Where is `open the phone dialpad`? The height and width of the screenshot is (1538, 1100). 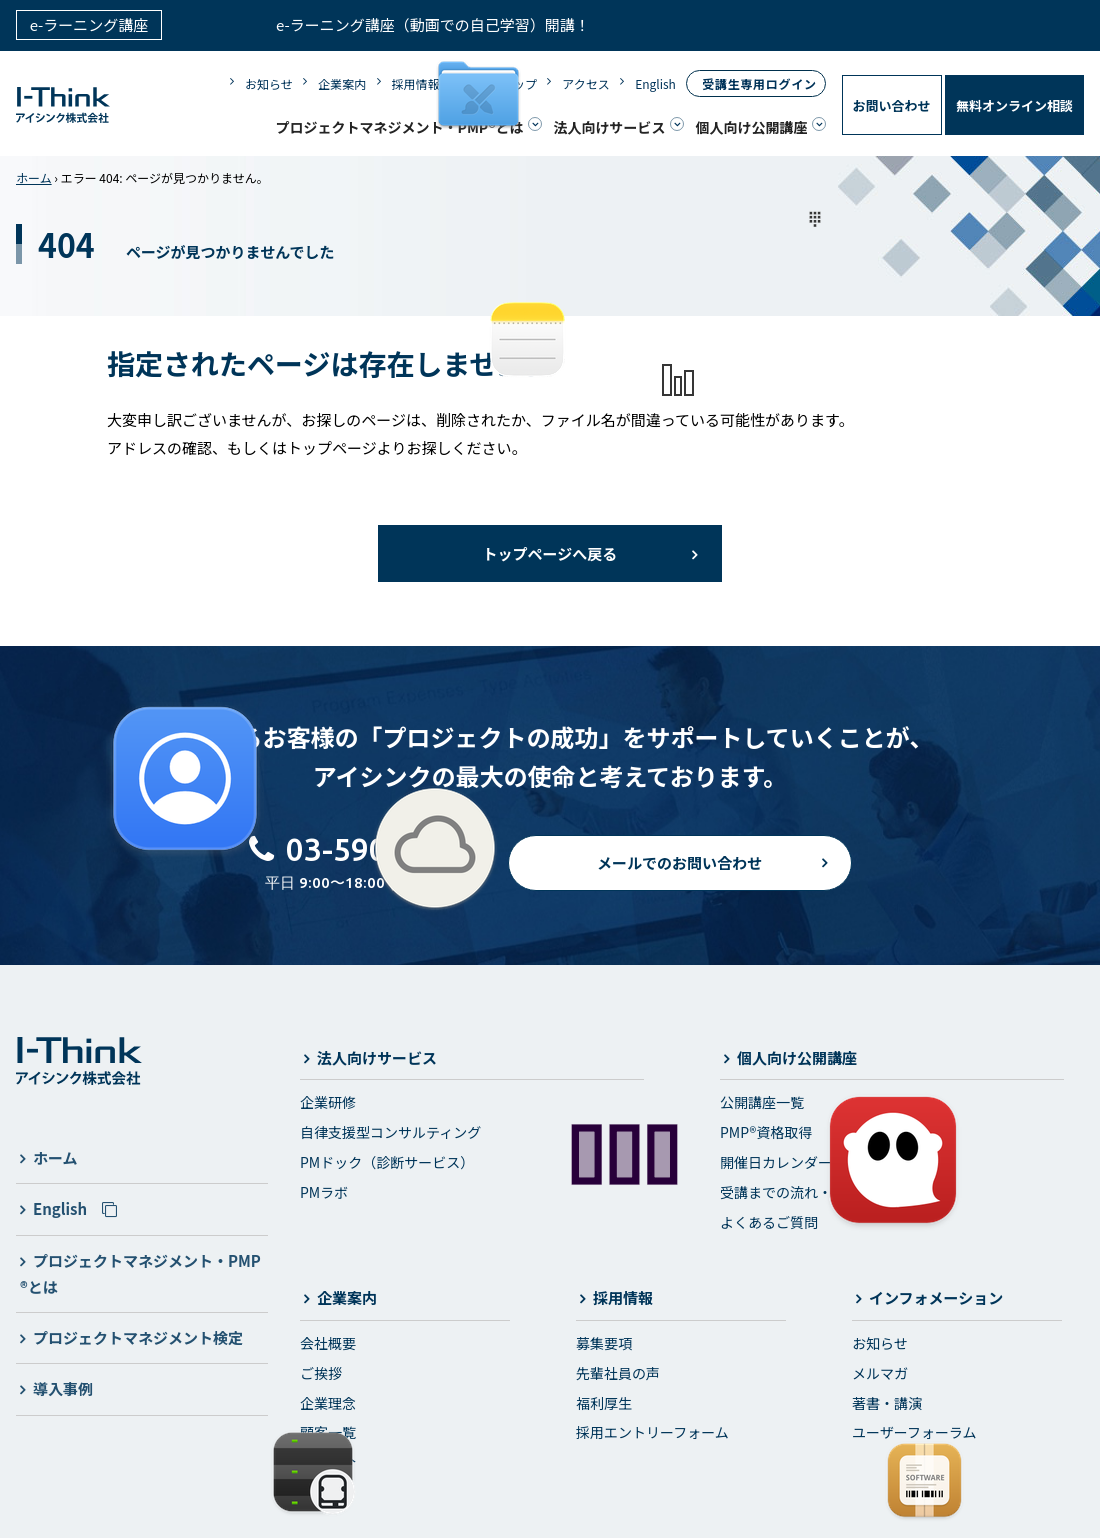 open the phone dialpad is located at coordinates (815, 220).